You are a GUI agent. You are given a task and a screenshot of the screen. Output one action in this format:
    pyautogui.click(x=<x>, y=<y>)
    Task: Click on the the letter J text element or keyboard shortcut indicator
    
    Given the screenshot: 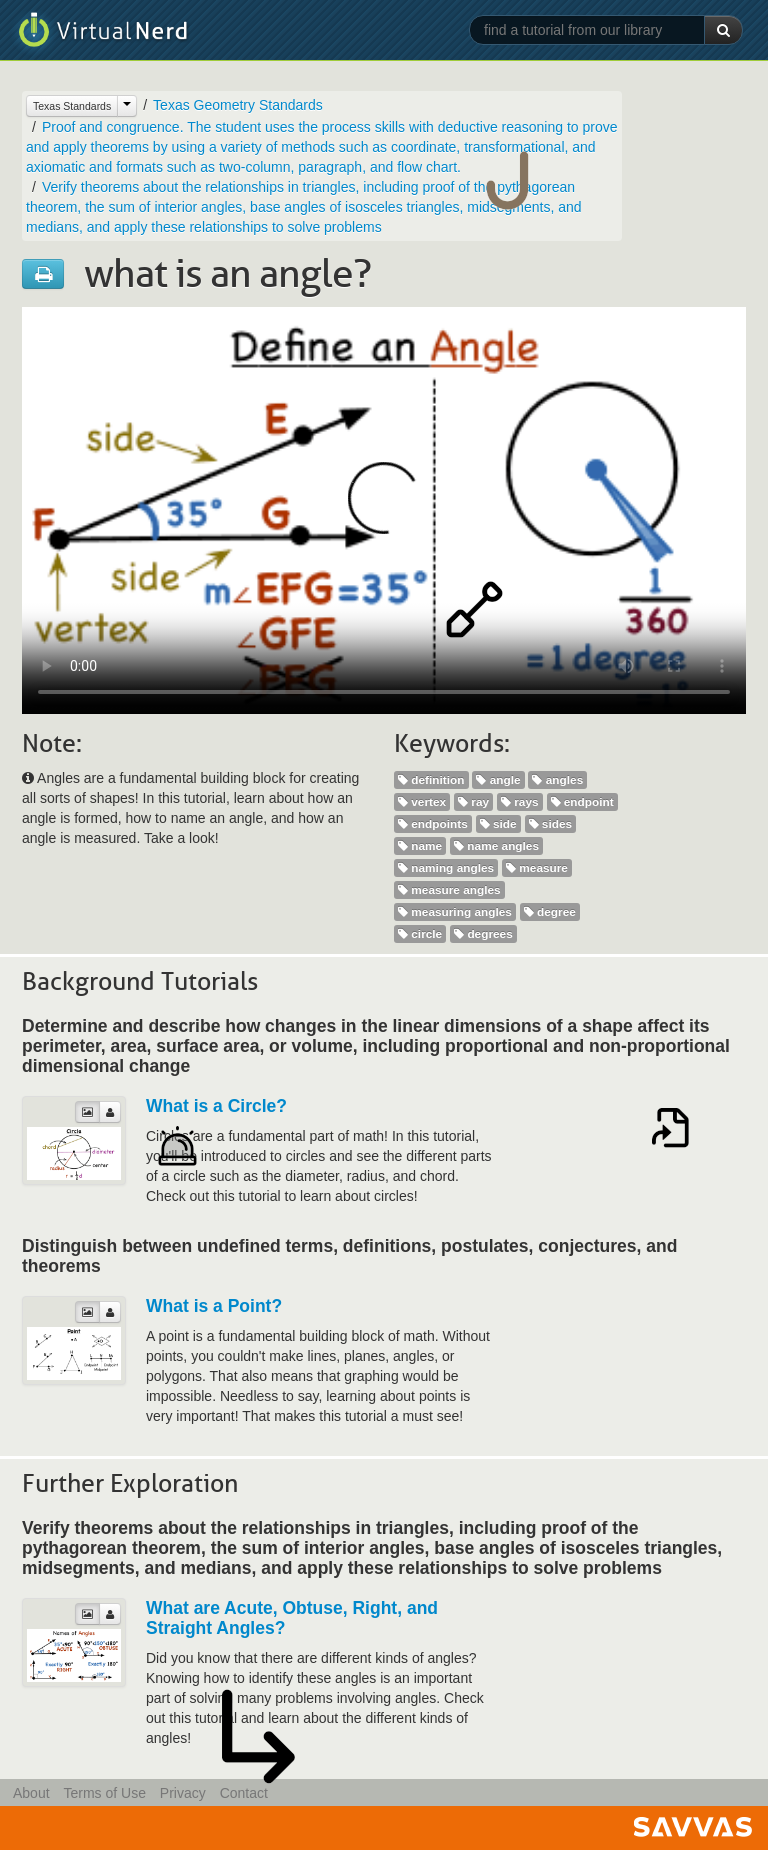 What is the action you would take?
    pyautogui.click(x=507, y=180)
    